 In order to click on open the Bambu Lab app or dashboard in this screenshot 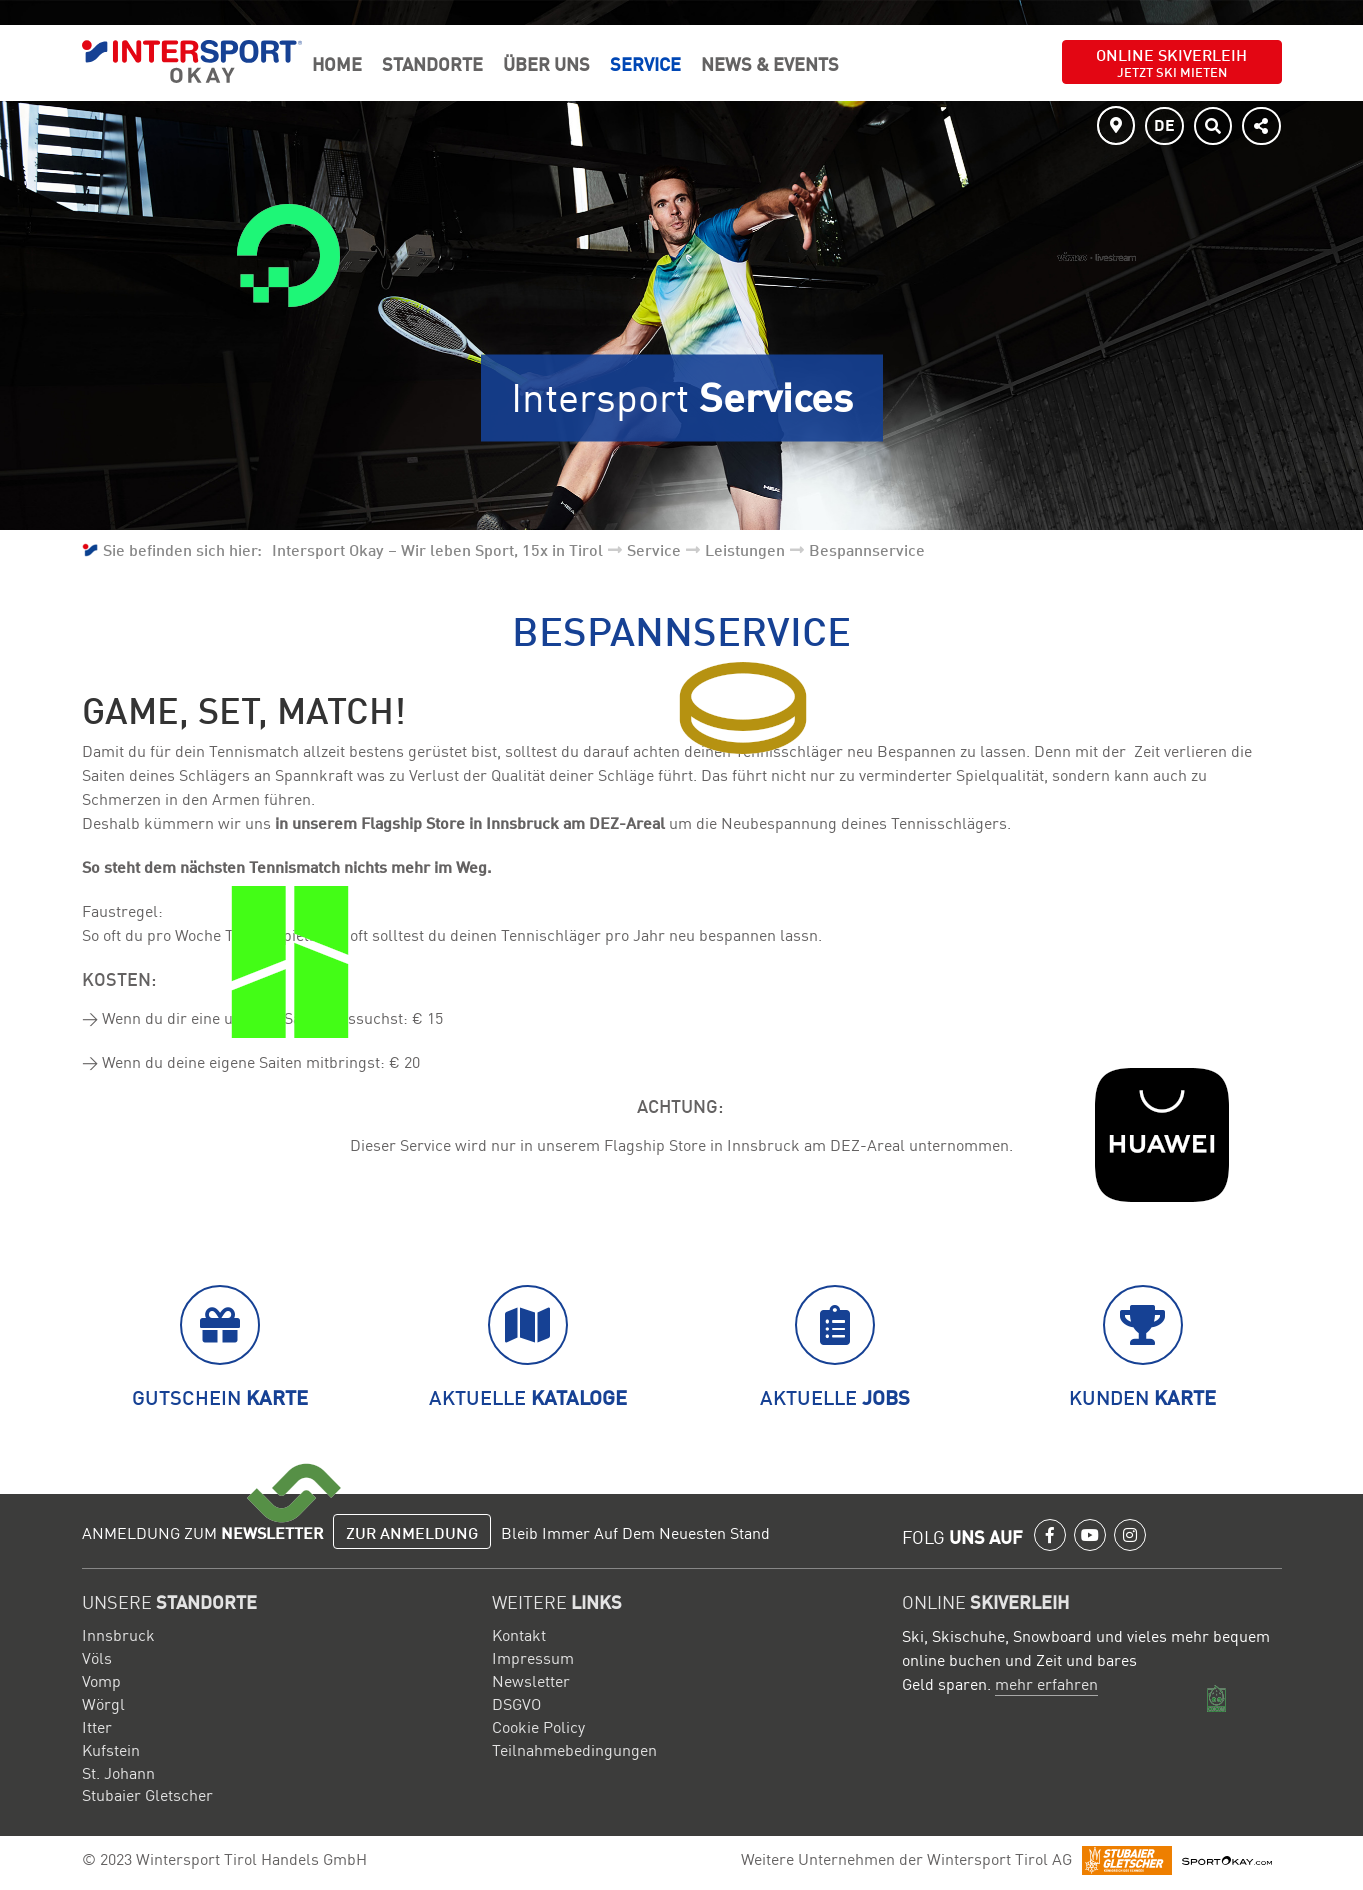, I will do `click(290, 962)`.